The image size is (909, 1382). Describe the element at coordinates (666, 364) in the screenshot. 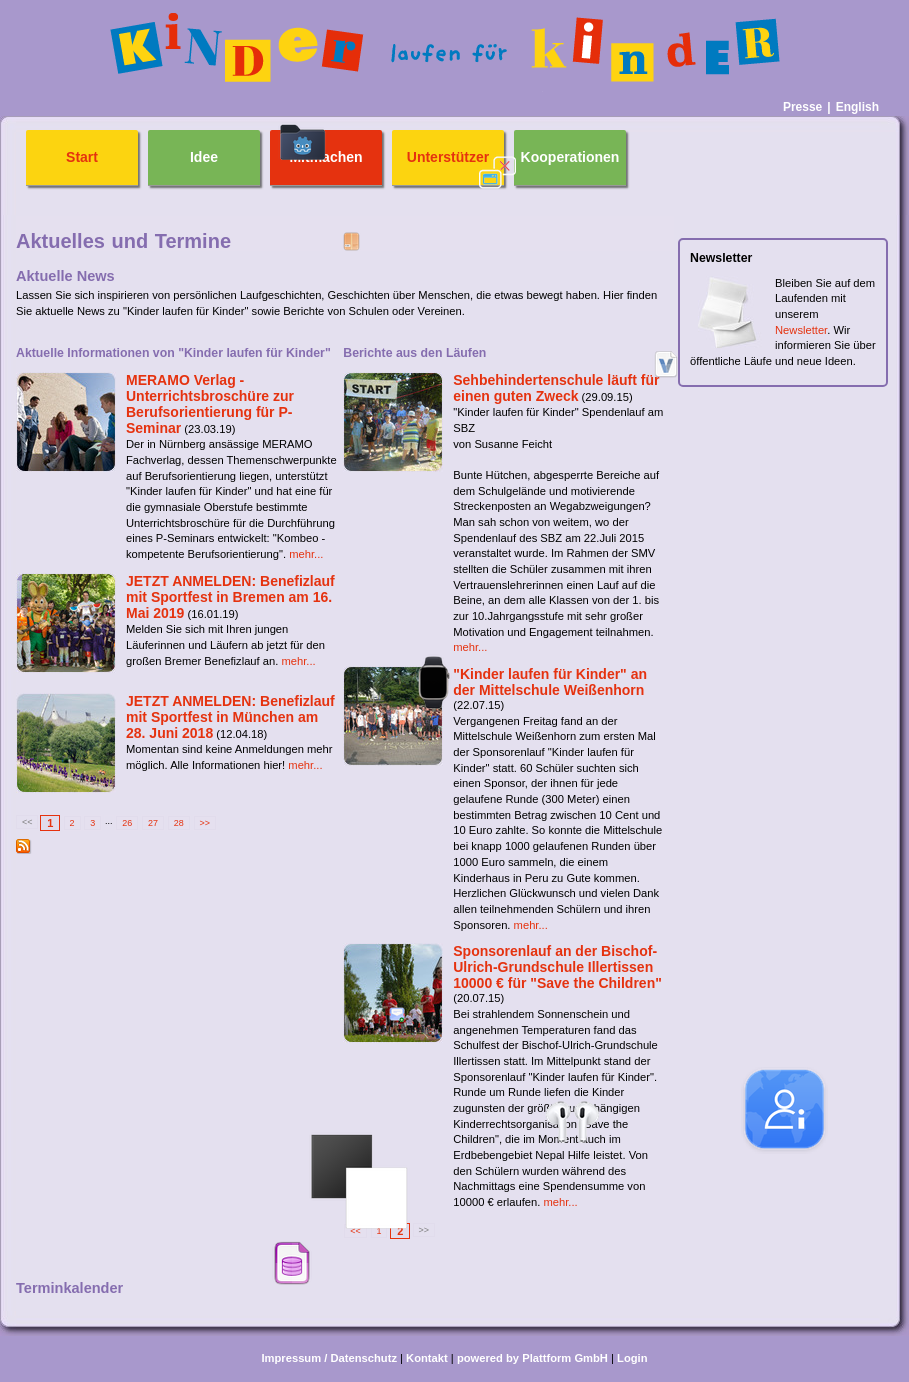

I see `a v programming language source file` at that location.